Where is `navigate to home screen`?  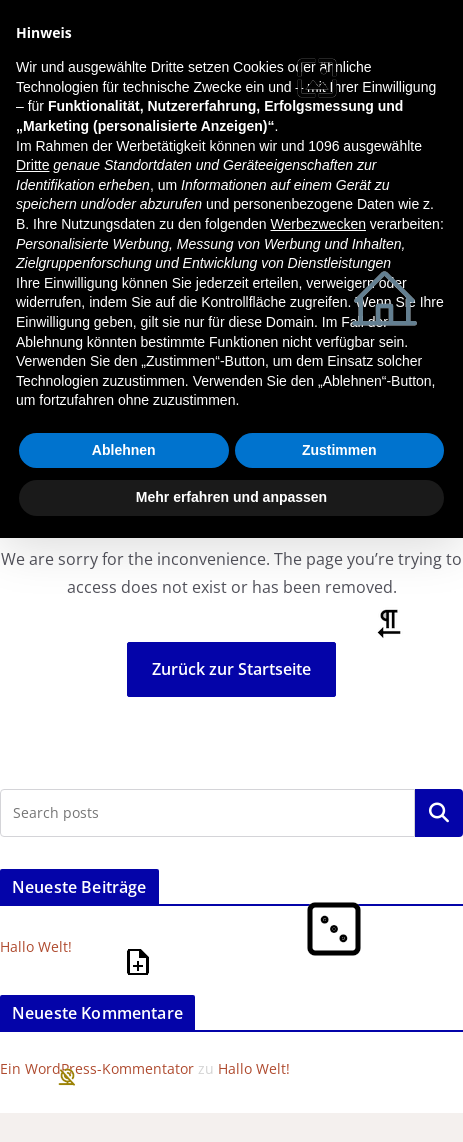 navigate to home screen is located at coordinates (384, 299).